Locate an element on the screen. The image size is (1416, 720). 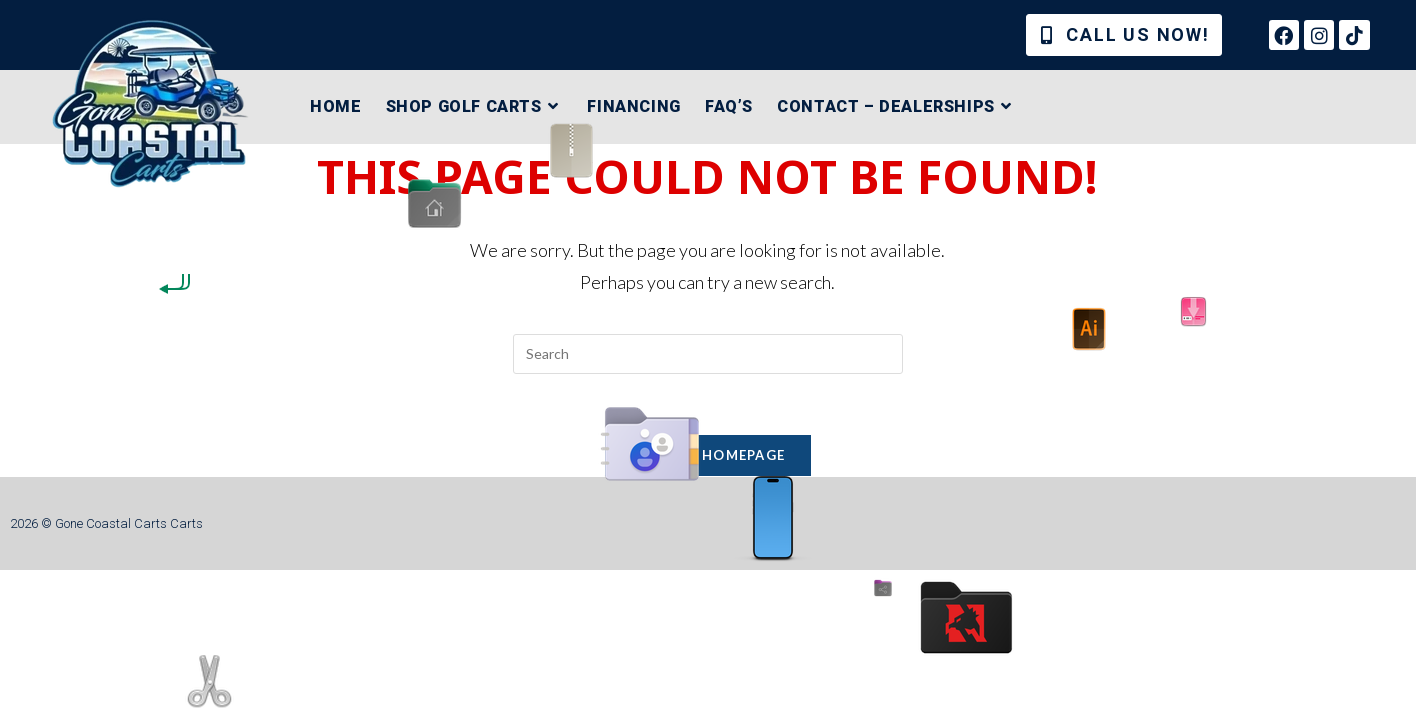
open your public shared folder is located at coordinates (883, 588).